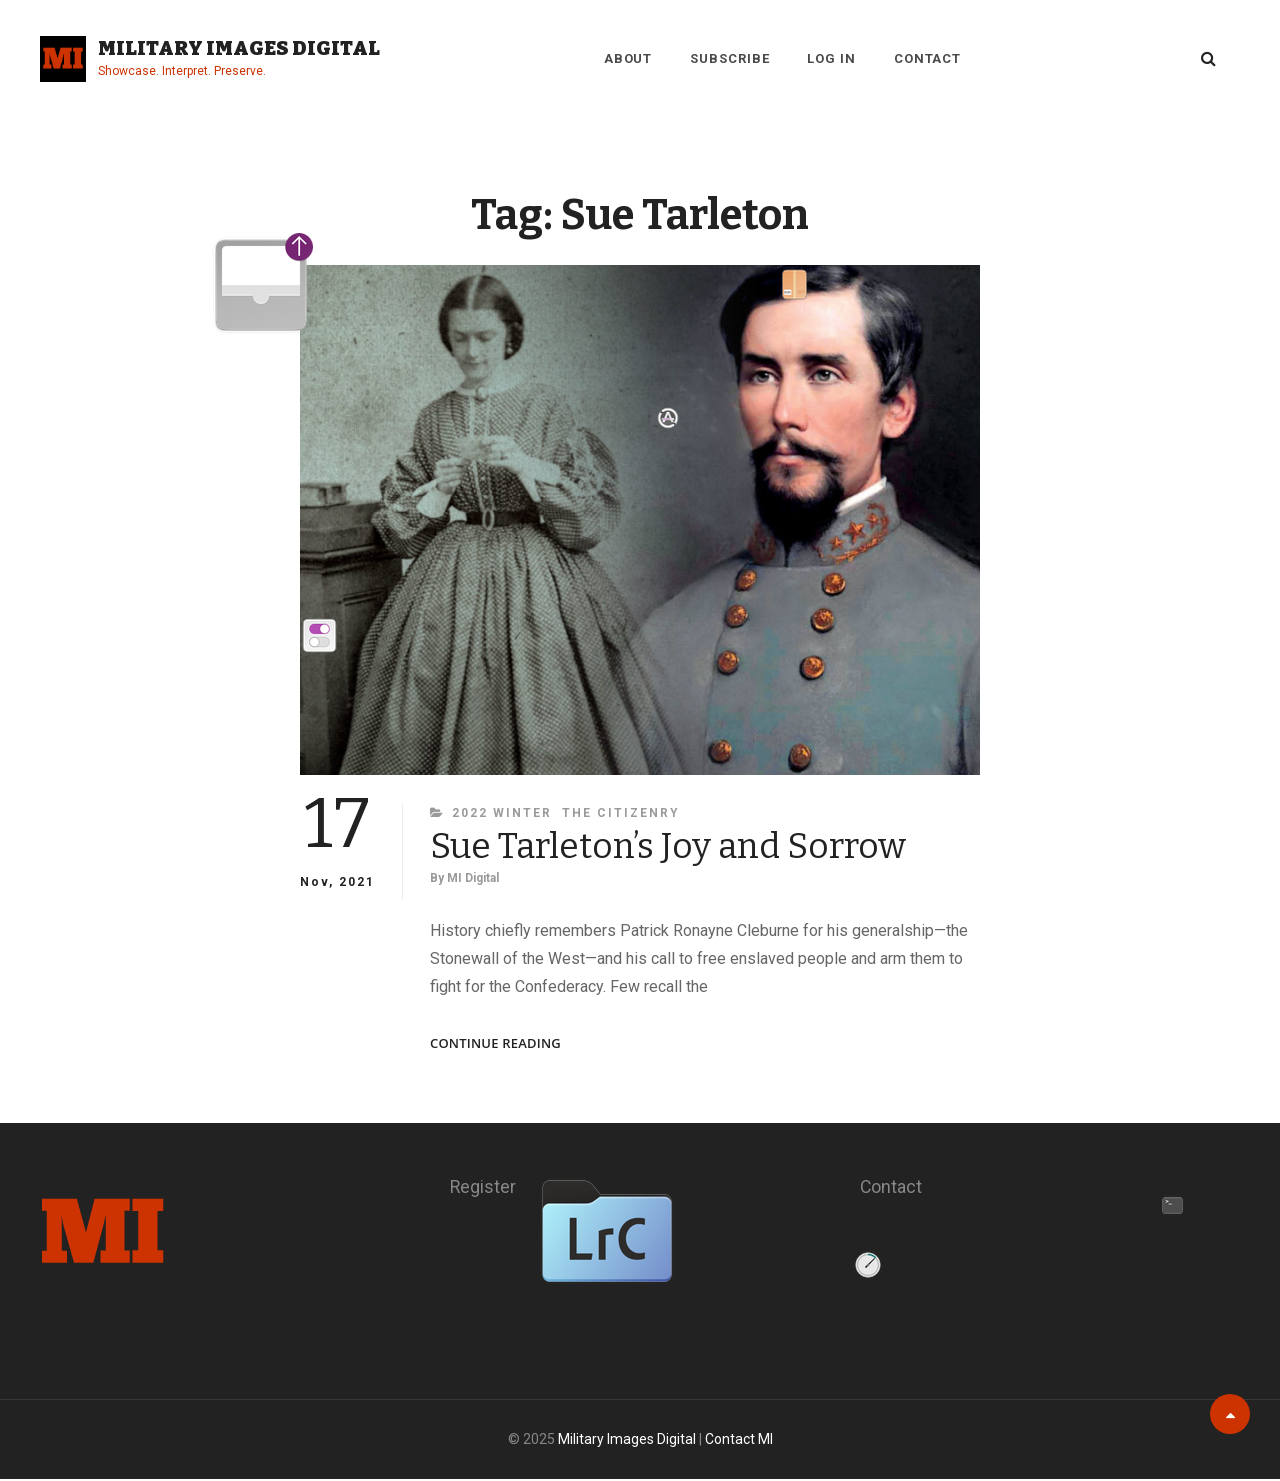  What do you see at coordinates (319, 635) in the screenshot?
I see `open unity tweak tool settings` at bounding box center [319, 635].